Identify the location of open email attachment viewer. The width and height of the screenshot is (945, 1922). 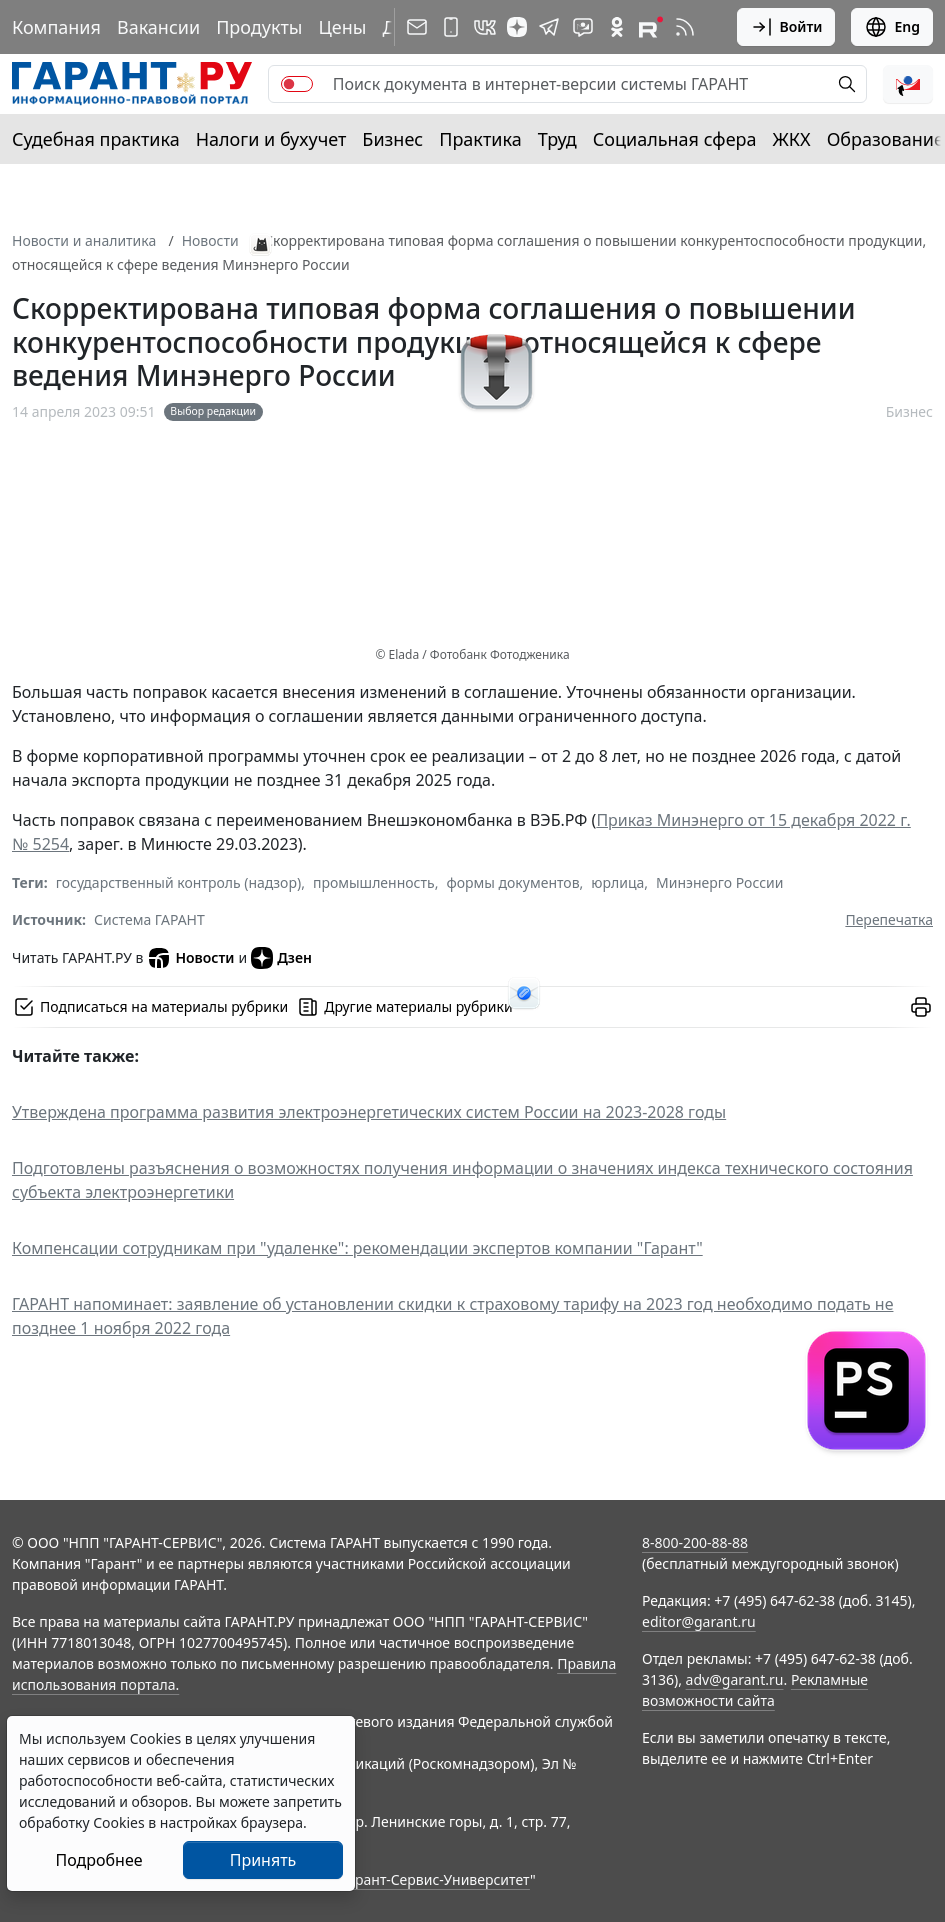
(524, 993).